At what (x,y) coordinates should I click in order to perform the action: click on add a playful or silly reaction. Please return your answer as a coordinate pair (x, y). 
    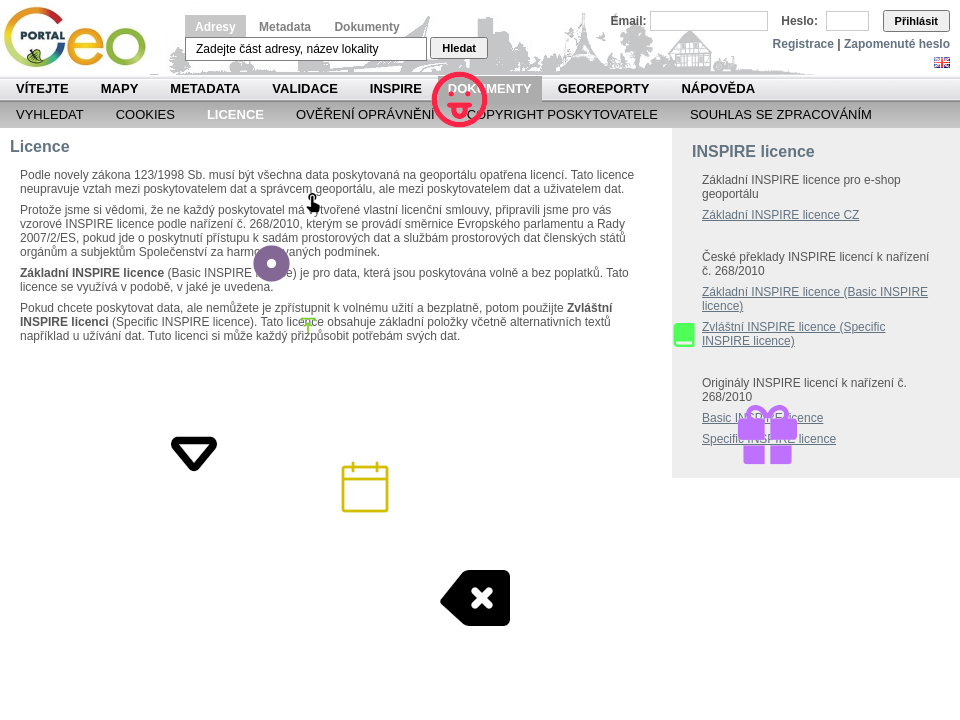
    Looking at the image, I should click on (459, 99).